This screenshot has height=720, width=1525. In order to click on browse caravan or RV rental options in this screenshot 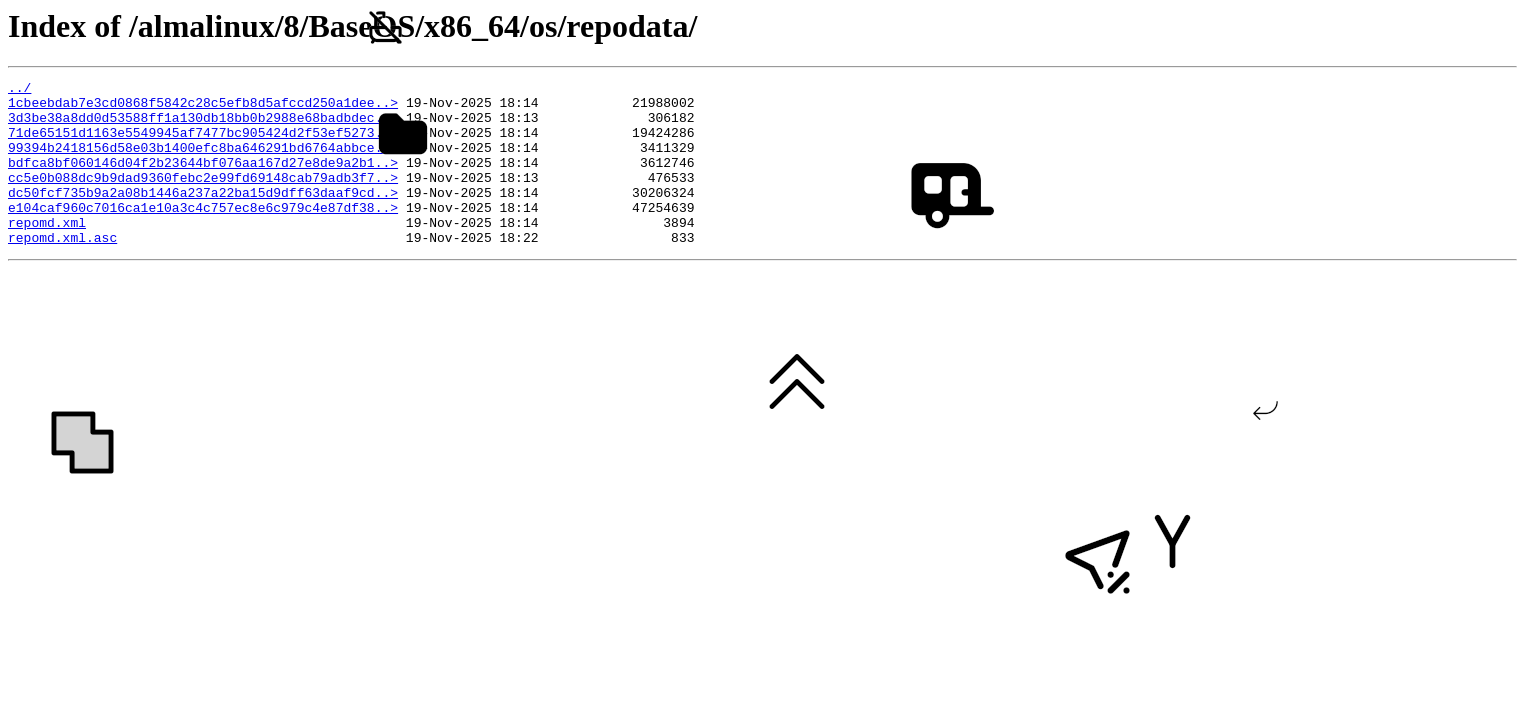, I will do `click(950, 193)`.